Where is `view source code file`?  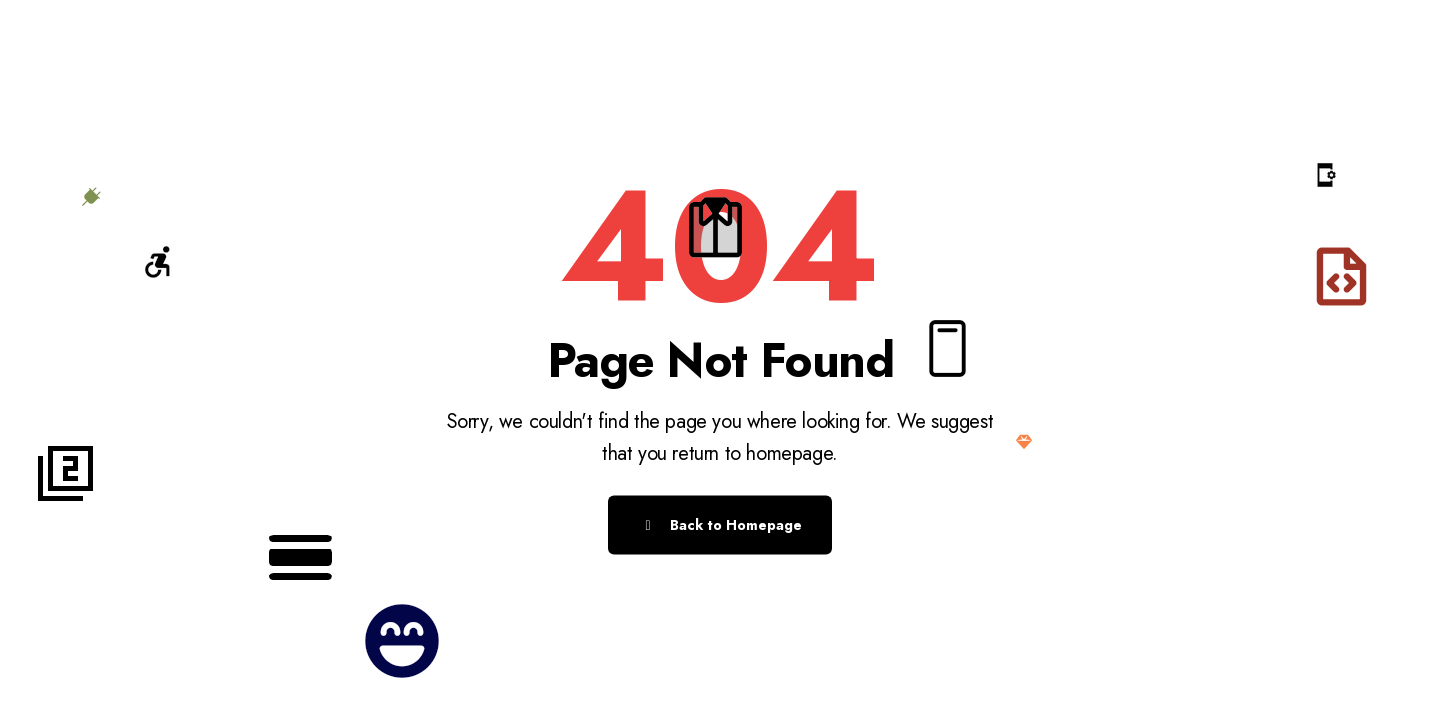 view source code file is located at coordinates (1341, 276).